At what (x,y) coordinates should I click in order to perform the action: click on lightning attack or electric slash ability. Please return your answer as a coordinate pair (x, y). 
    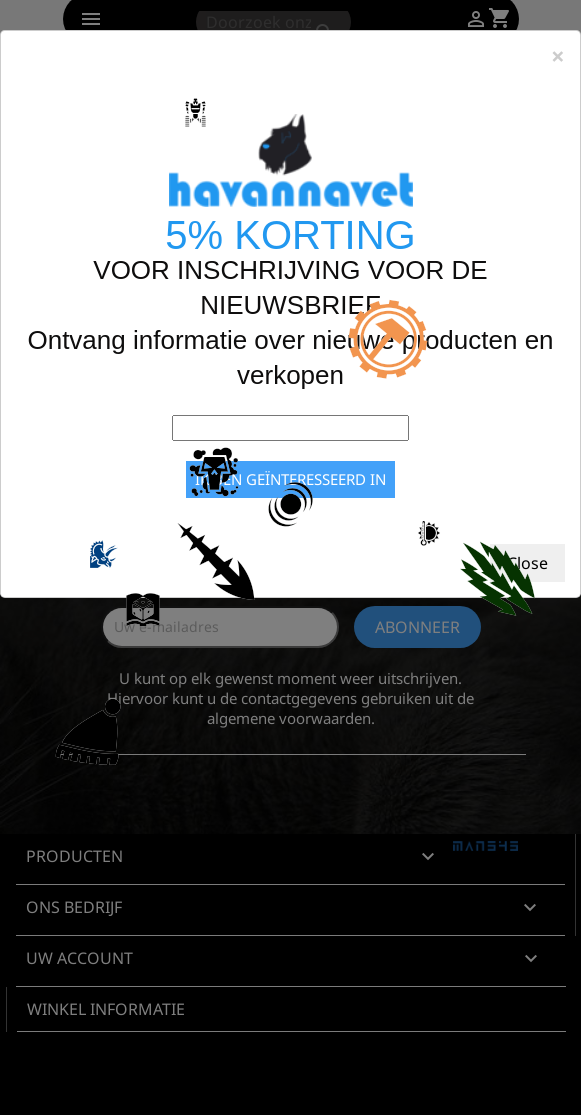
    Looking at the image, I should click on (498, 578).